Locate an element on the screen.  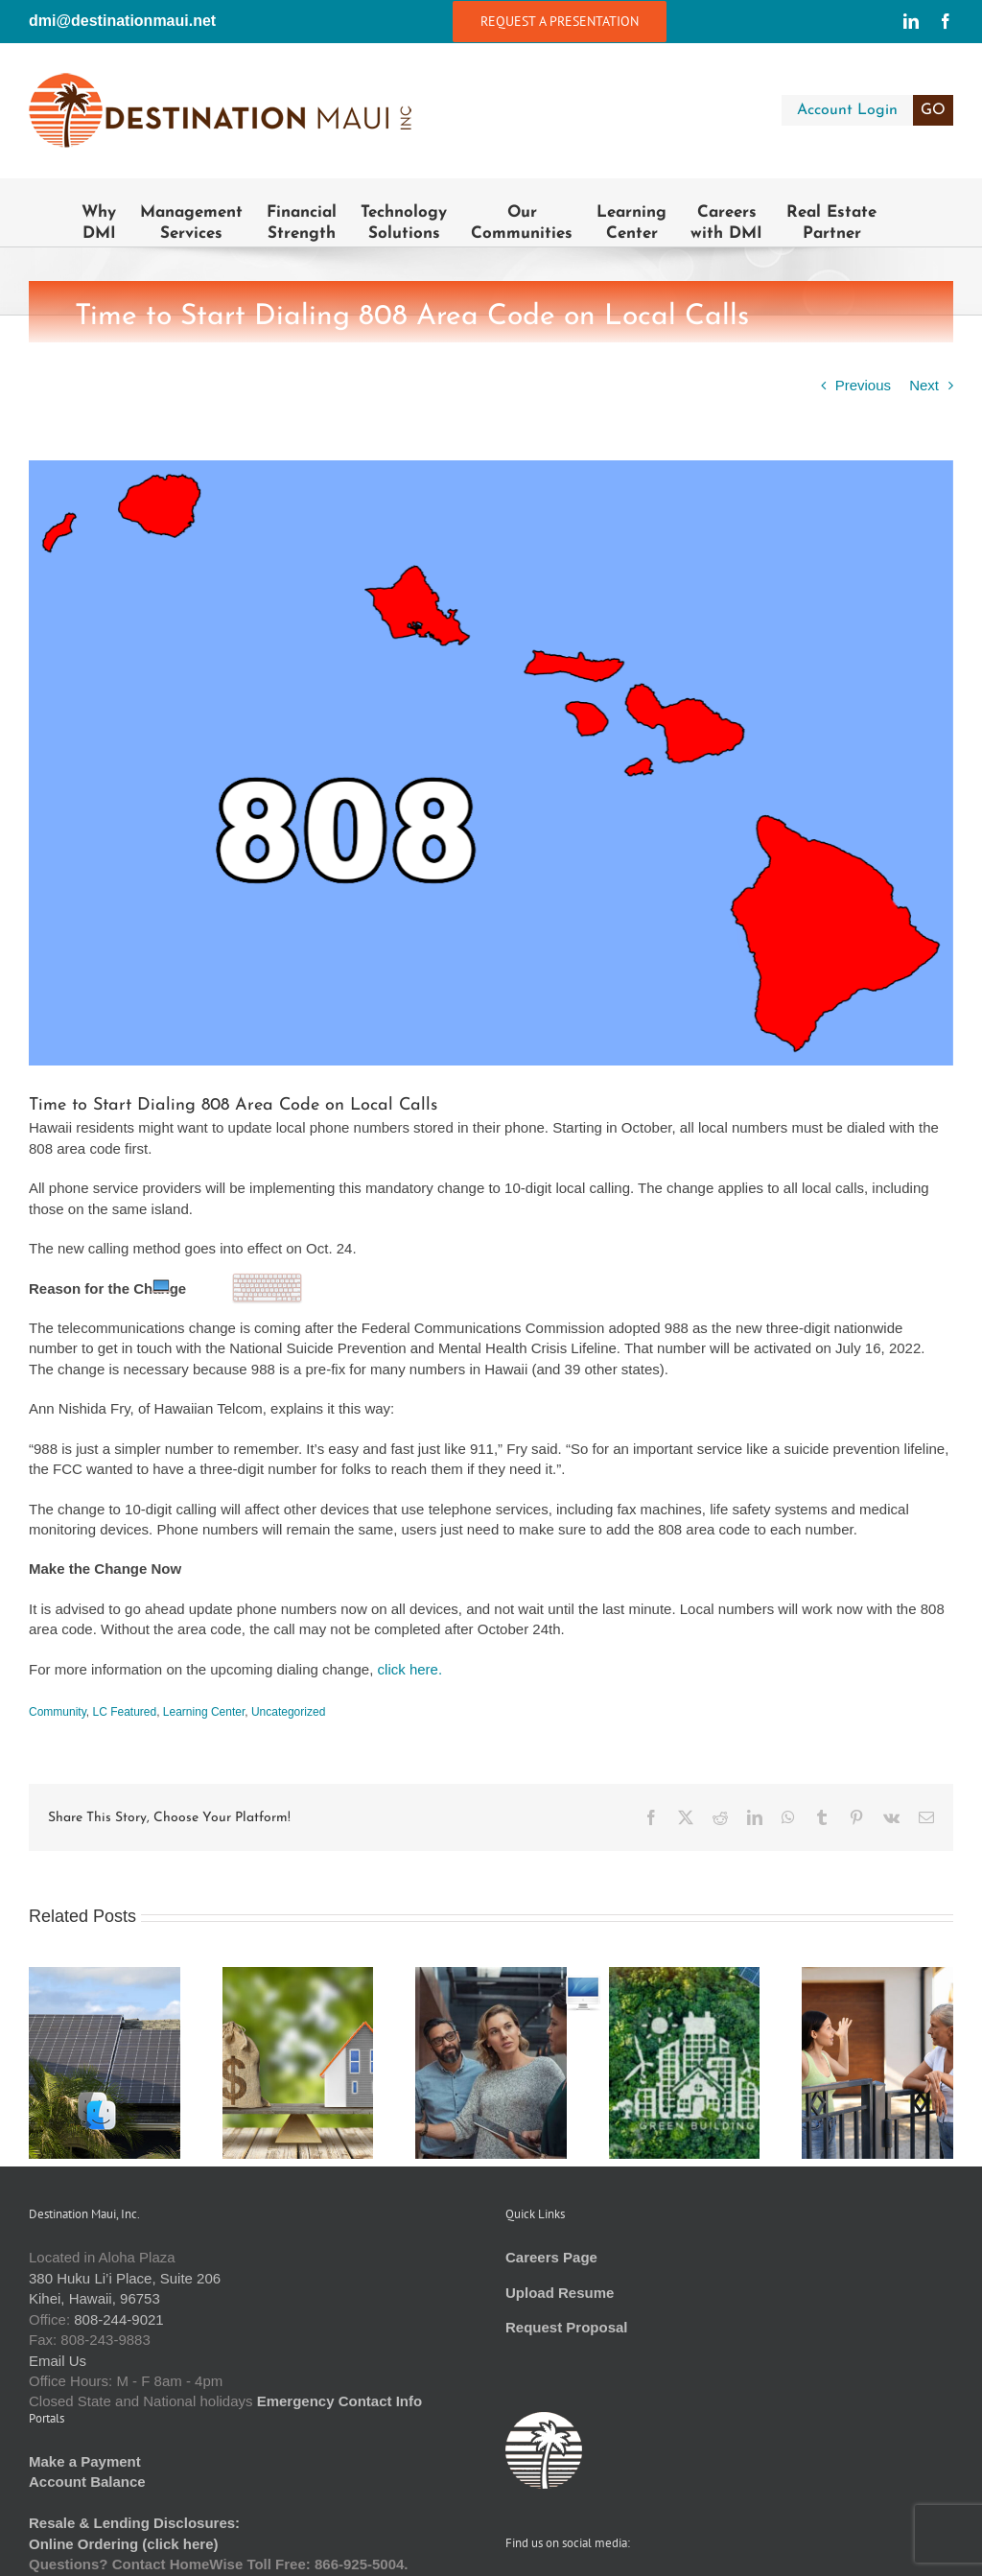
launch macos setup assistant is located at coordinates (97, 2111).